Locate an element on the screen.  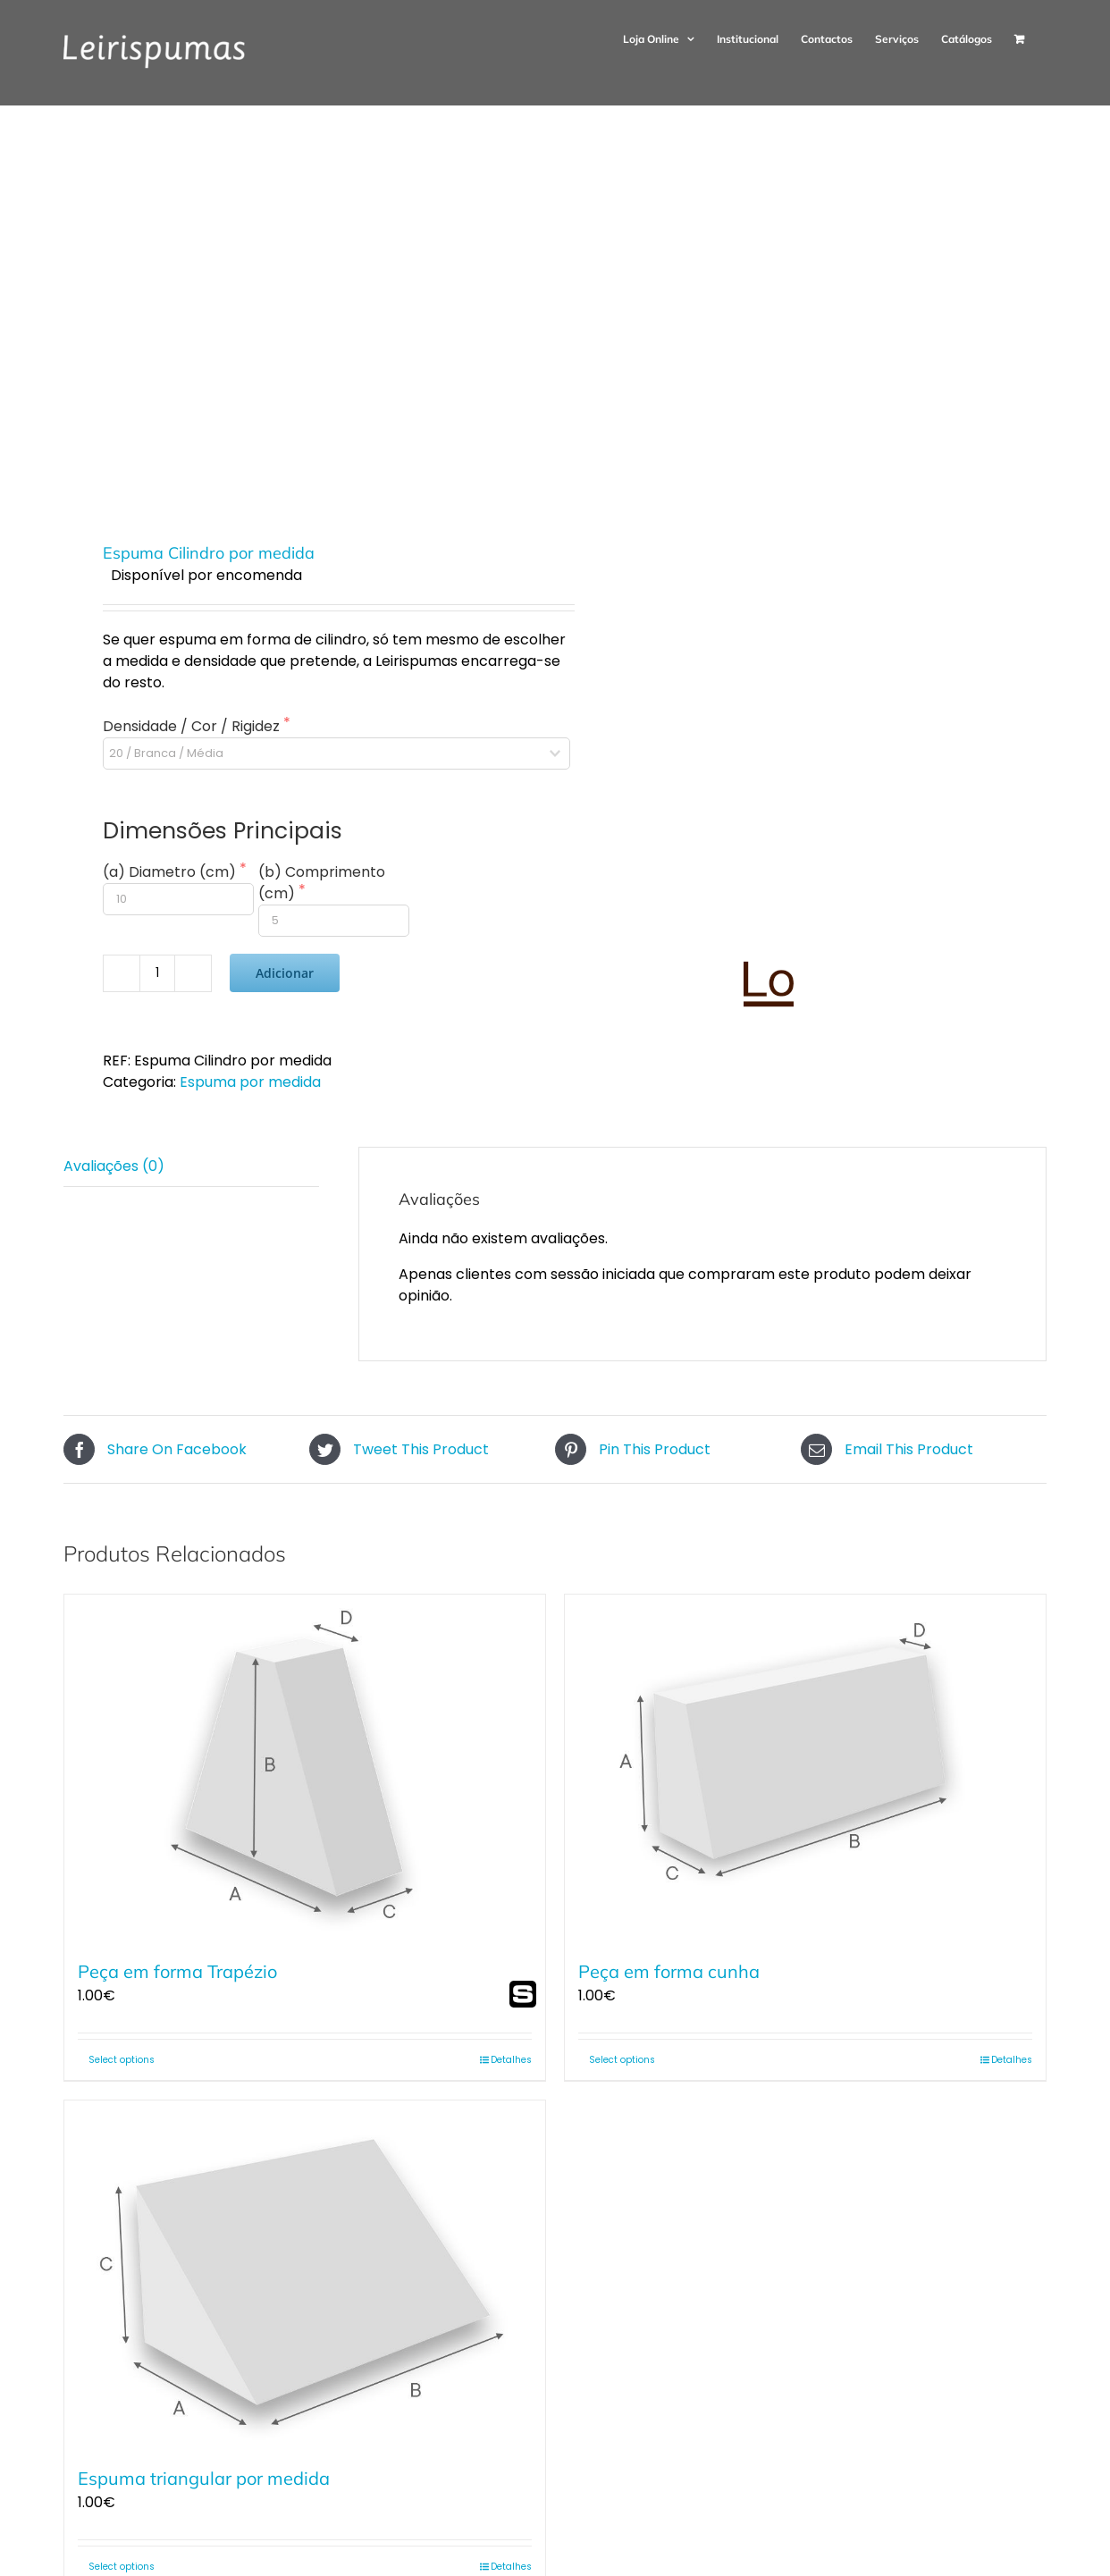
open the Simkl app is located at coordinates (523, 1994).